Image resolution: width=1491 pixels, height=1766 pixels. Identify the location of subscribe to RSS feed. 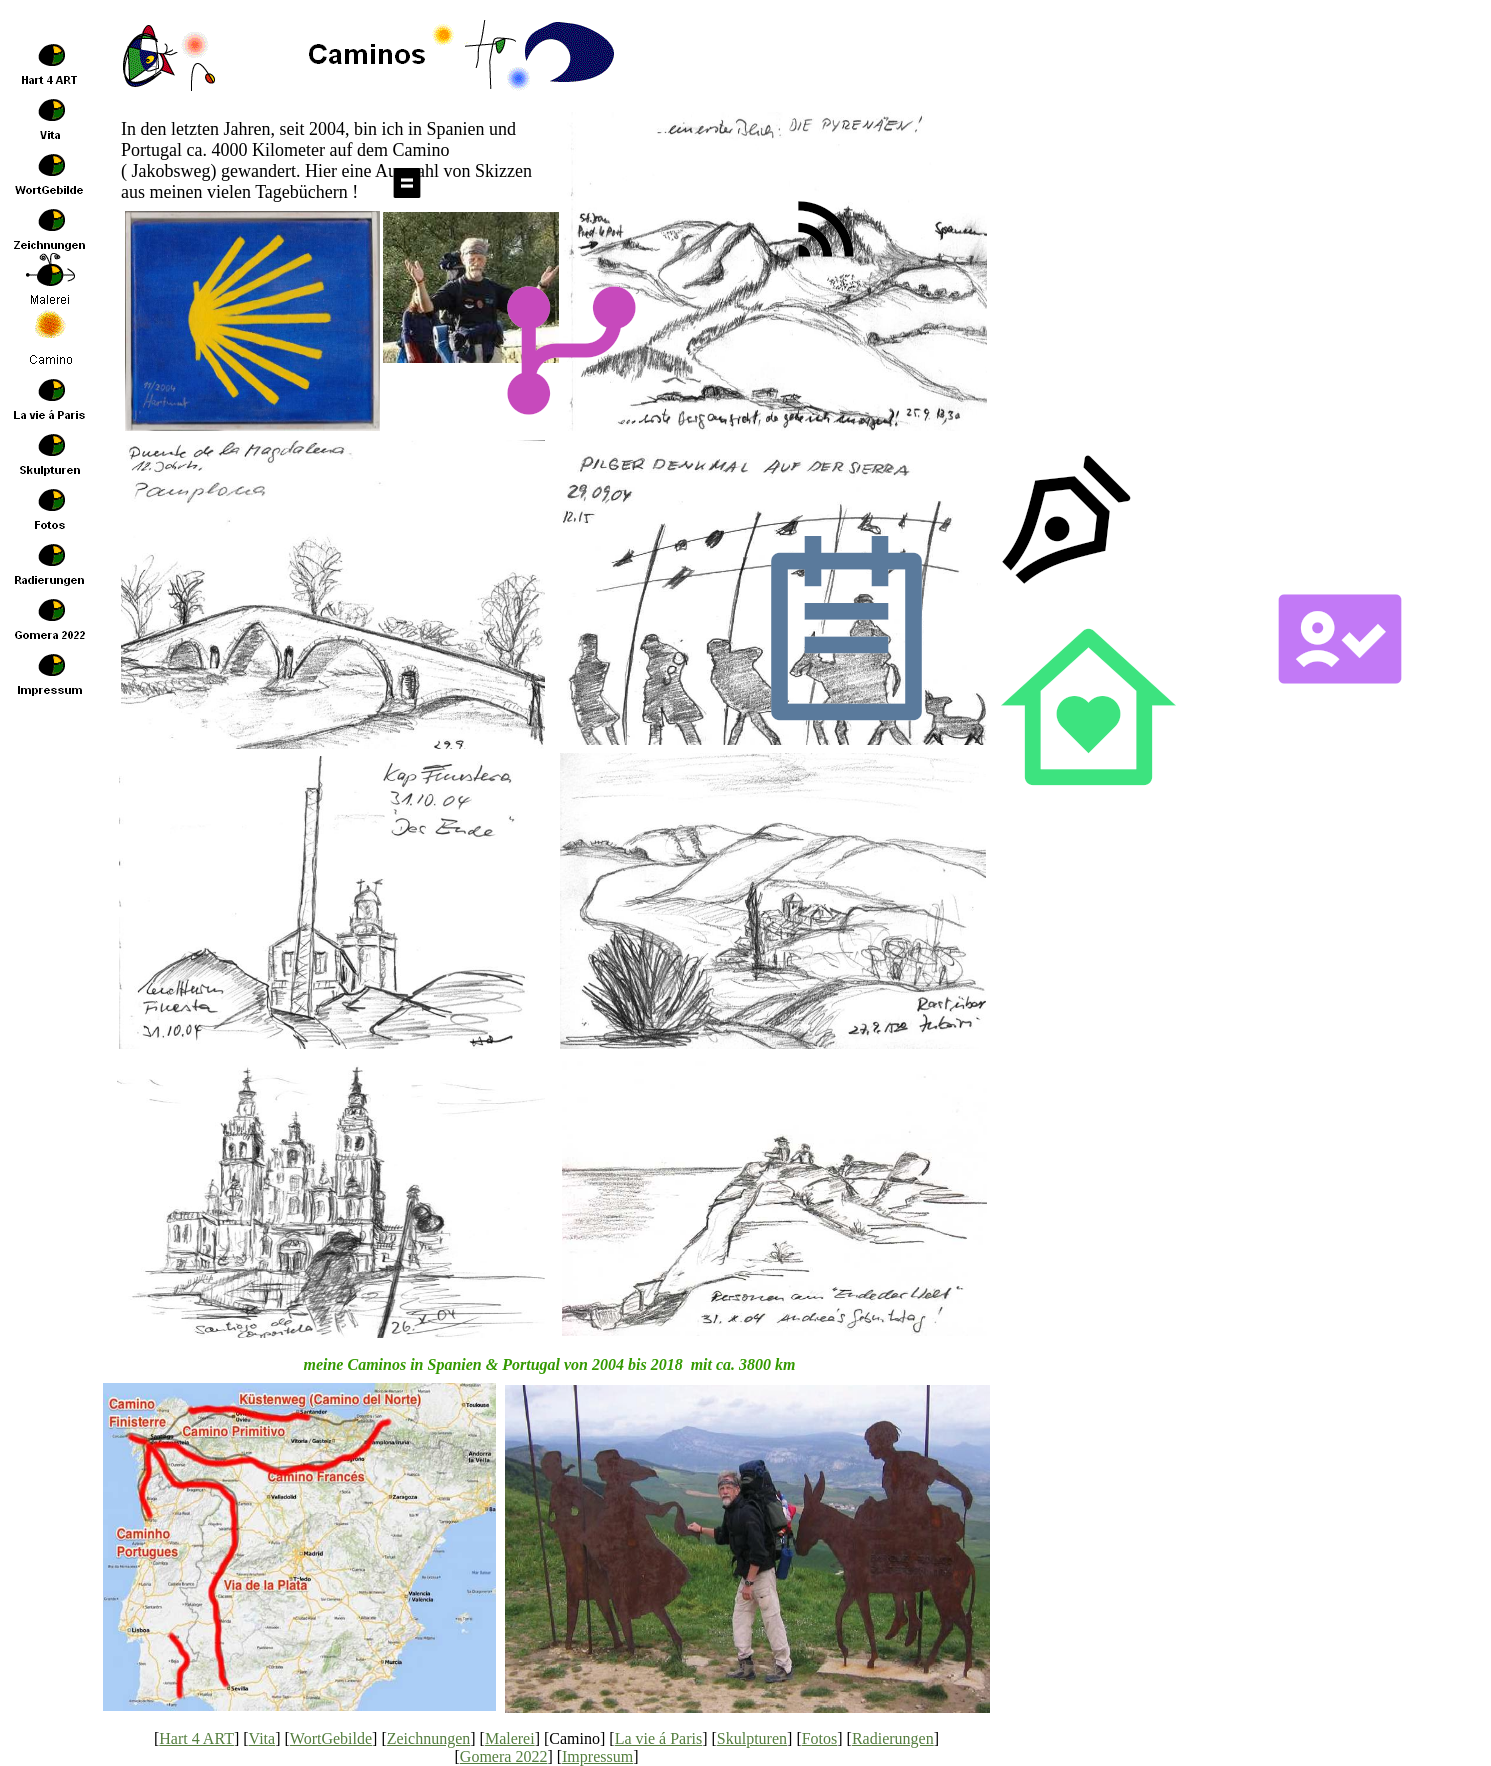
(826, 229).